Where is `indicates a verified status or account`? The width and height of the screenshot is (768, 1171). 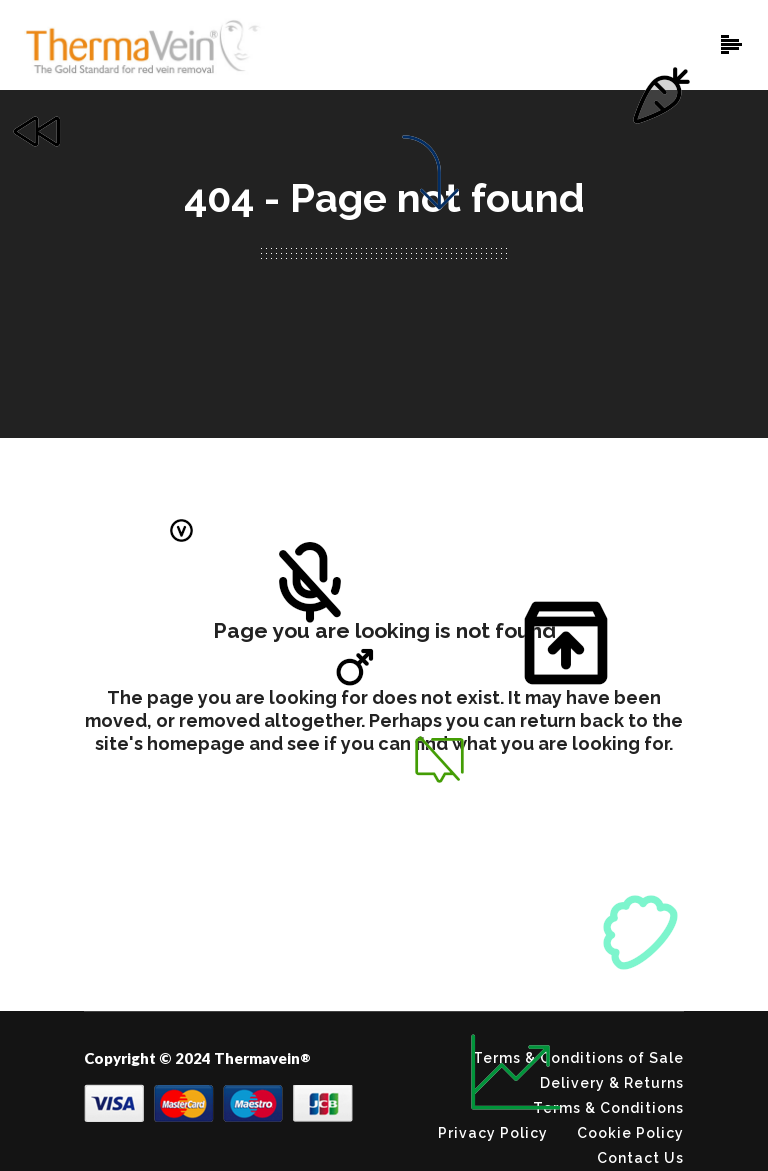 indicates a verified status or account is located at coordinates (181, 530).